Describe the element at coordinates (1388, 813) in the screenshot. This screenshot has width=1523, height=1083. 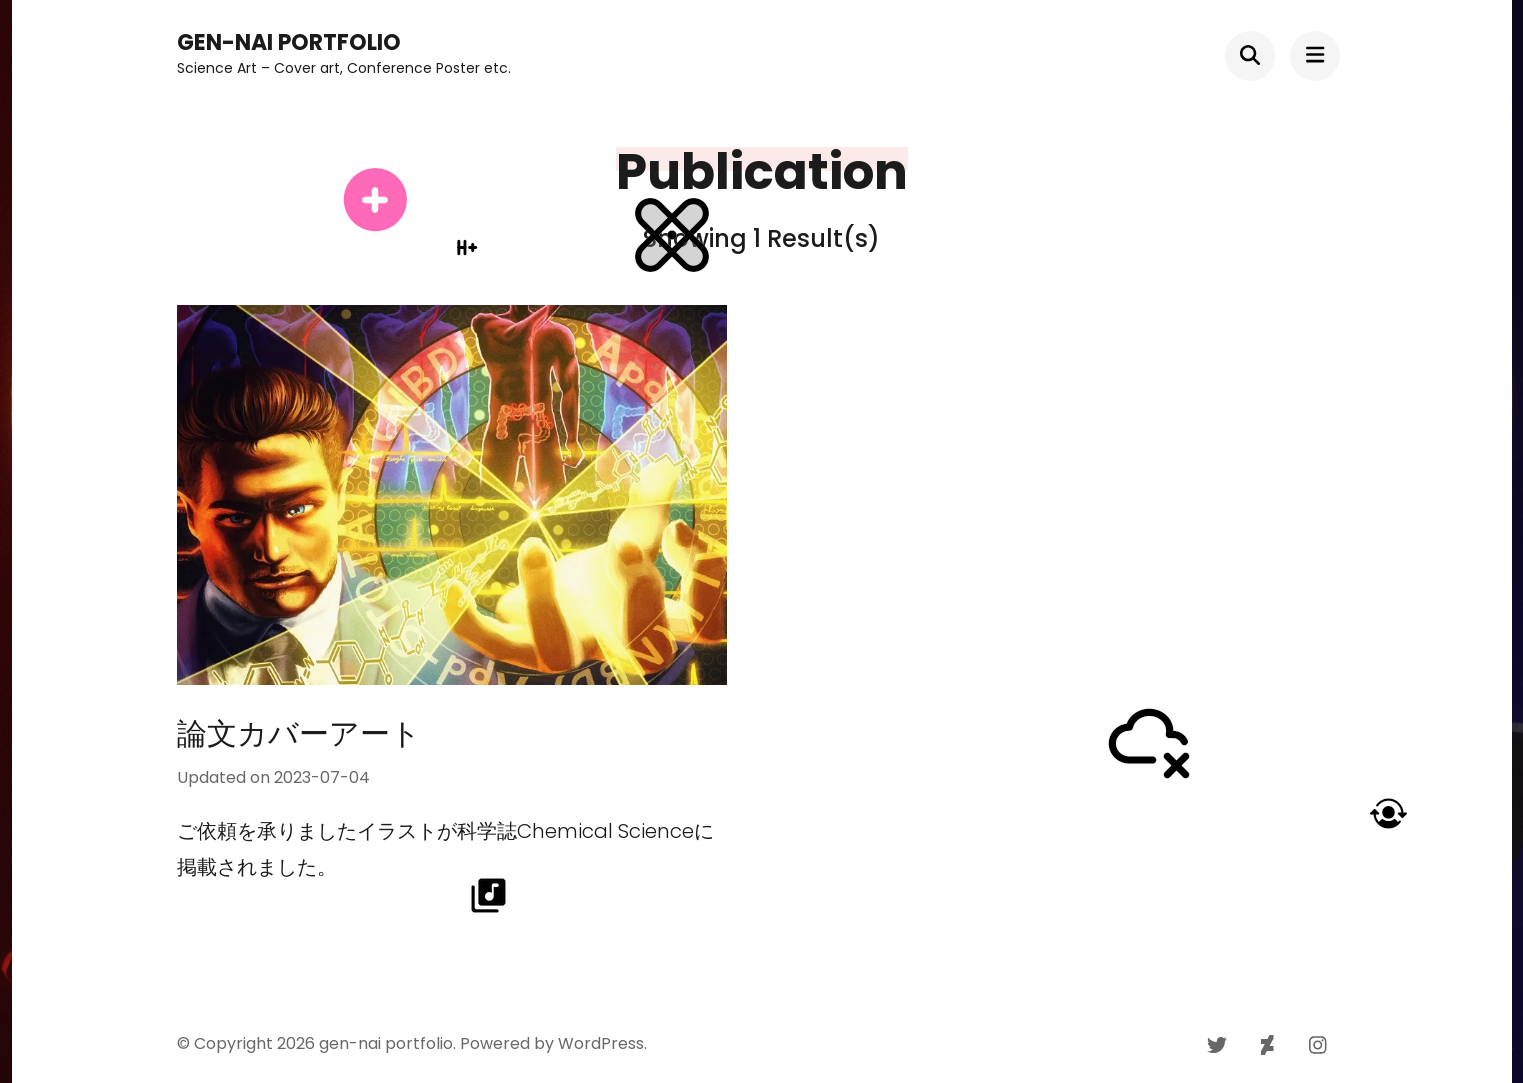
I see `switch between user accounts` at that location.